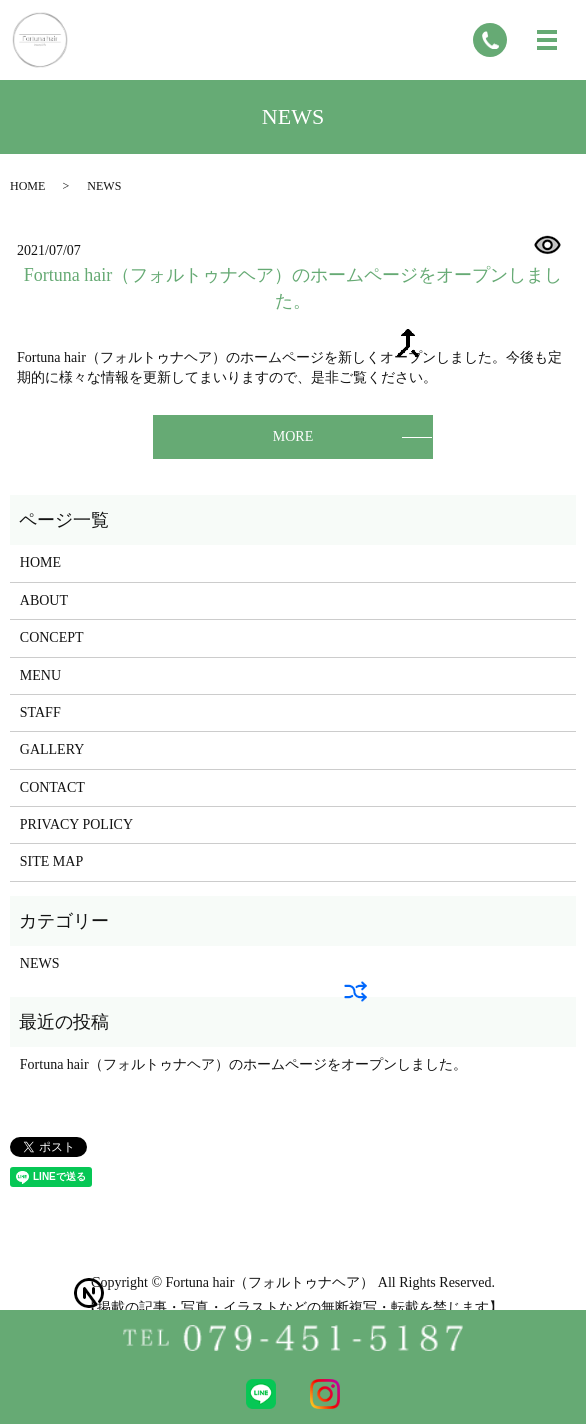  I want to click on toggle visibility of content or password, so click(547, 245).